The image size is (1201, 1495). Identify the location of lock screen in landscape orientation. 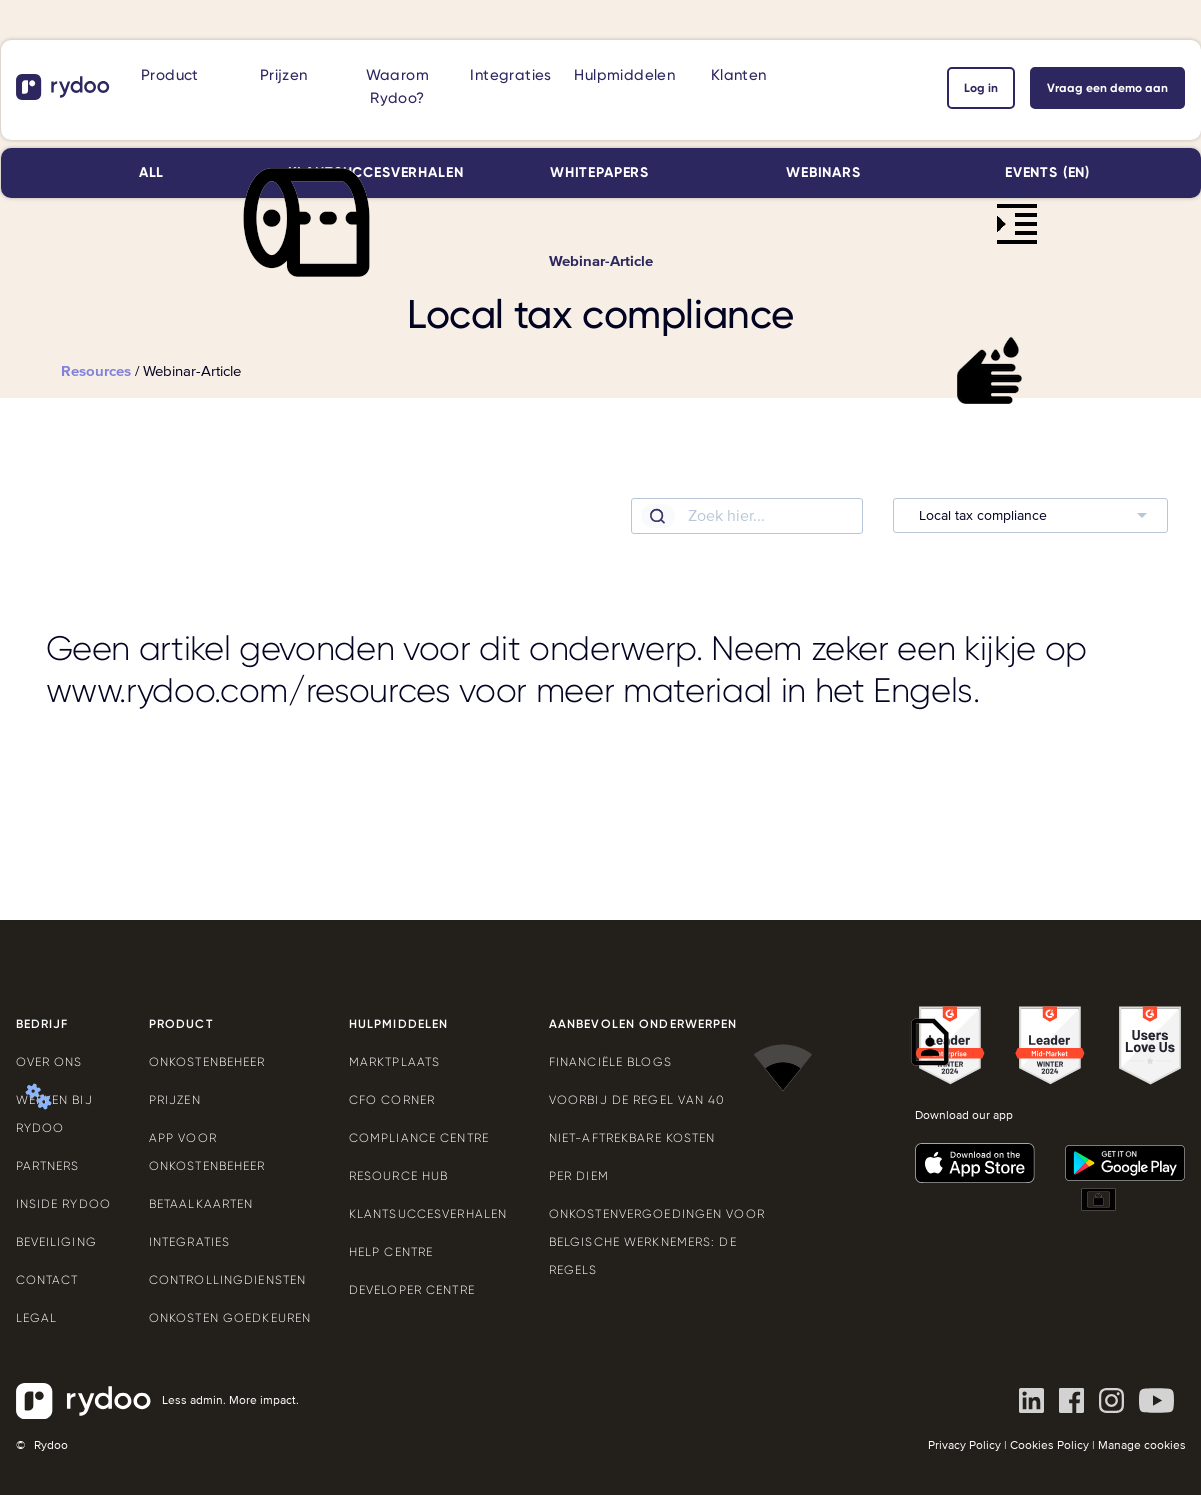
(1098, 1199).